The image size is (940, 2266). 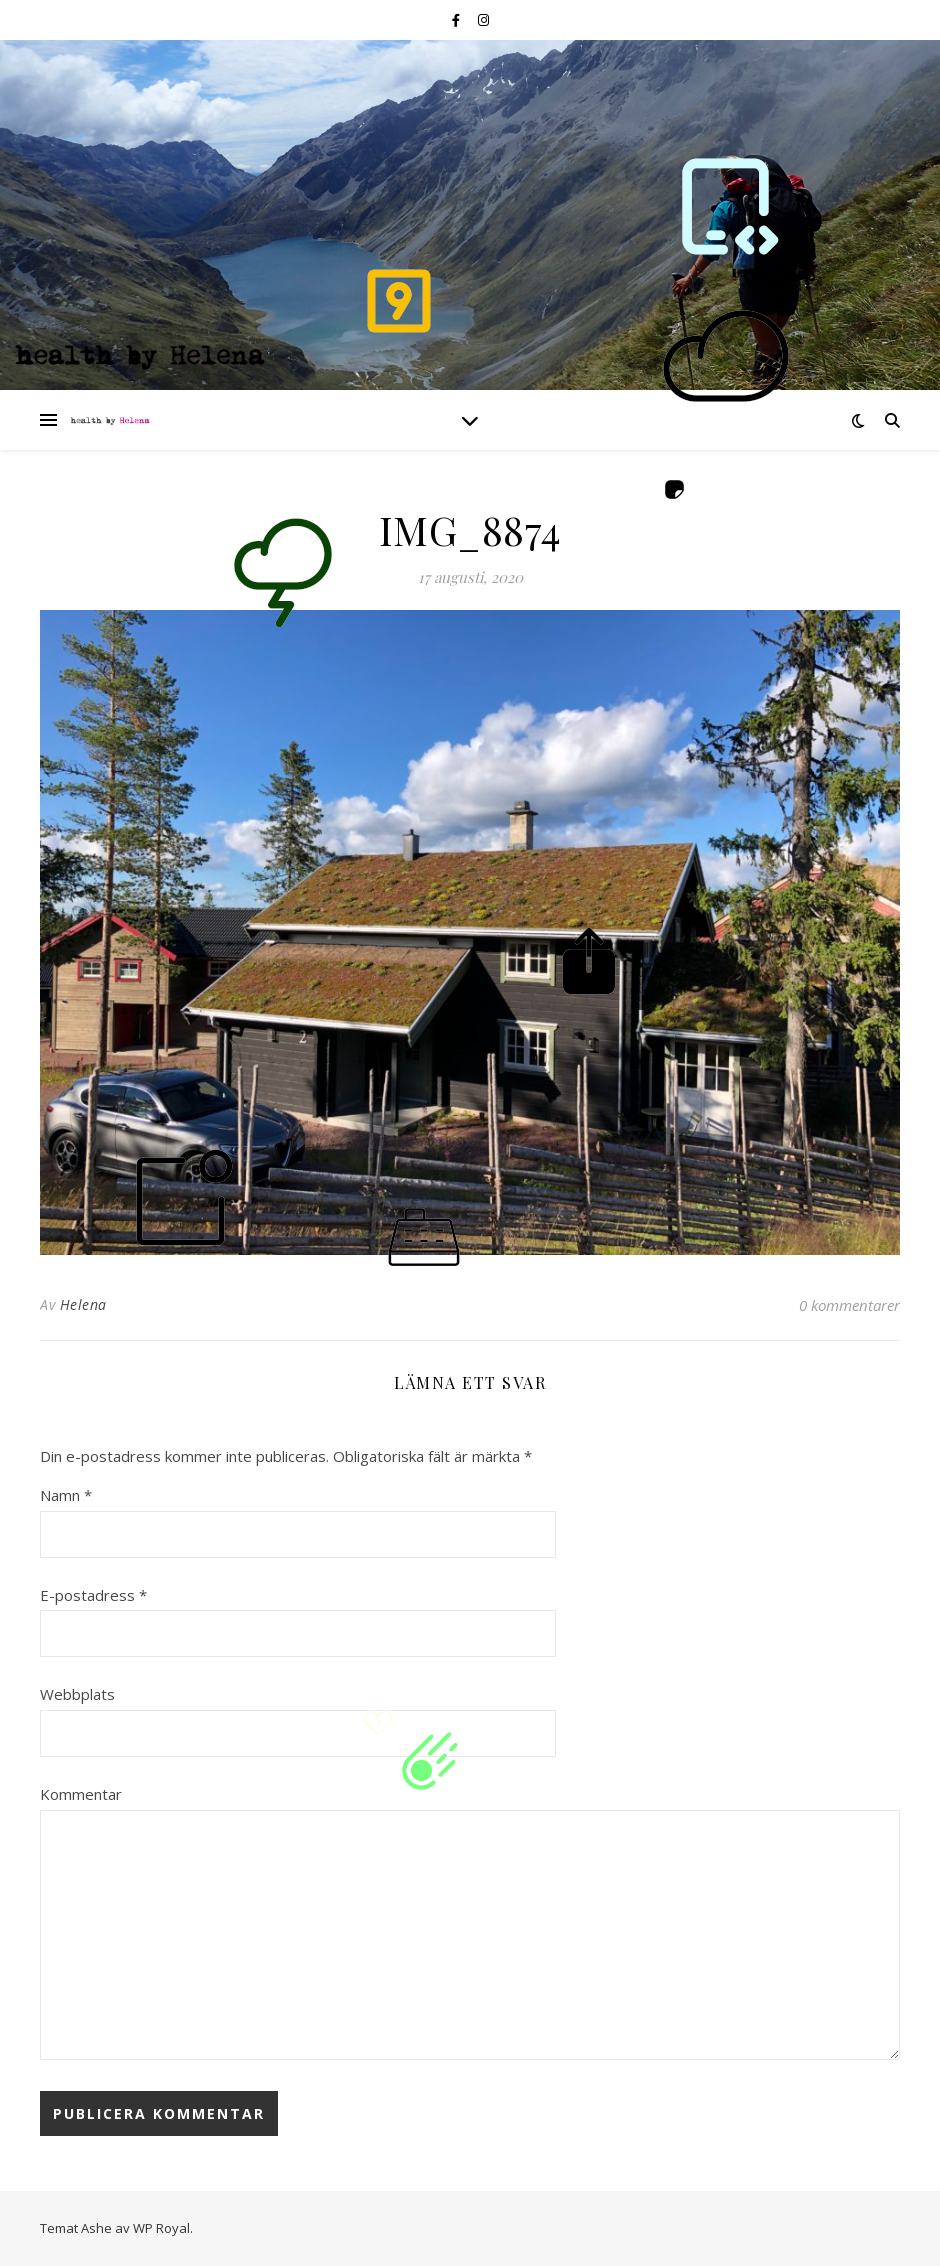 What do you see at coordinates (430, 1762) in the screenshot?
I see `indicates a trending or viral item` at bounding box center [430, 1762].